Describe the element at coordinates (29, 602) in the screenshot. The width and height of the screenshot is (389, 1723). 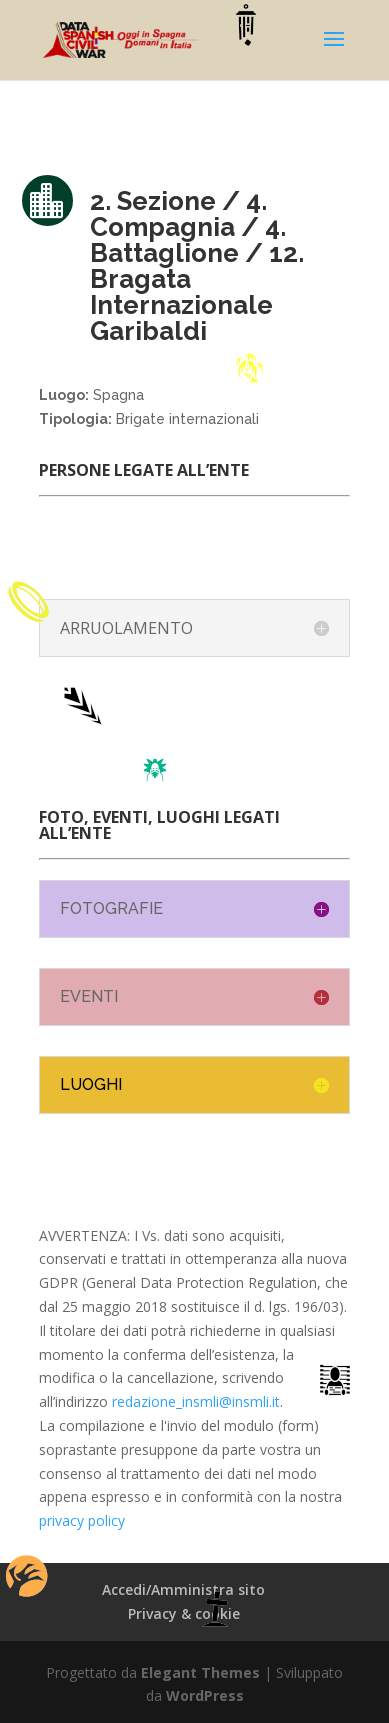
I see `view tire or wheel settings` at that location.